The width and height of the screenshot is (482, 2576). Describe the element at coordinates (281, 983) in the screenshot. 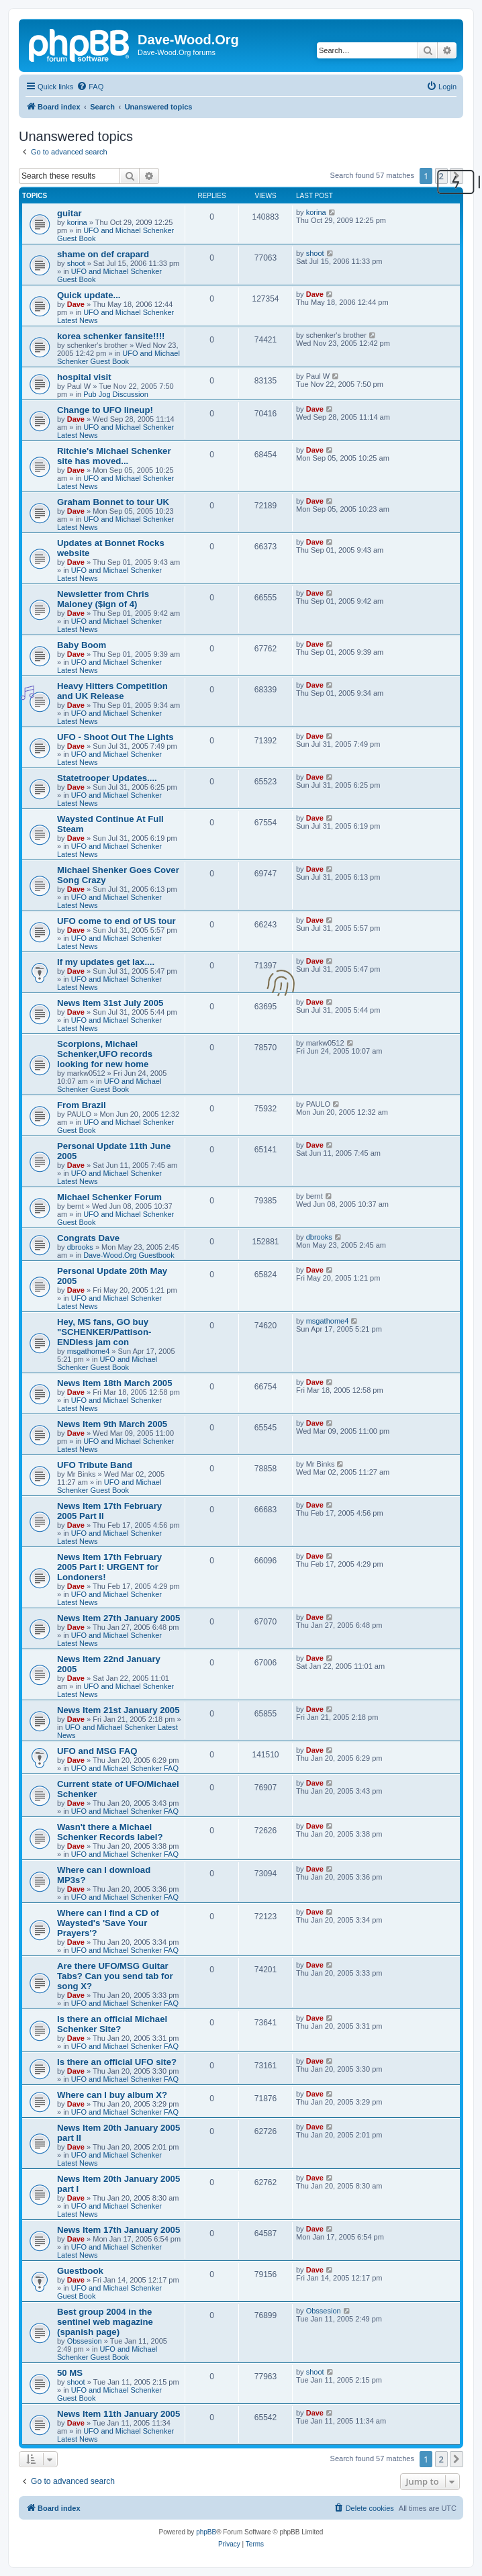

I see `authenticate with fingerprint` at that location.